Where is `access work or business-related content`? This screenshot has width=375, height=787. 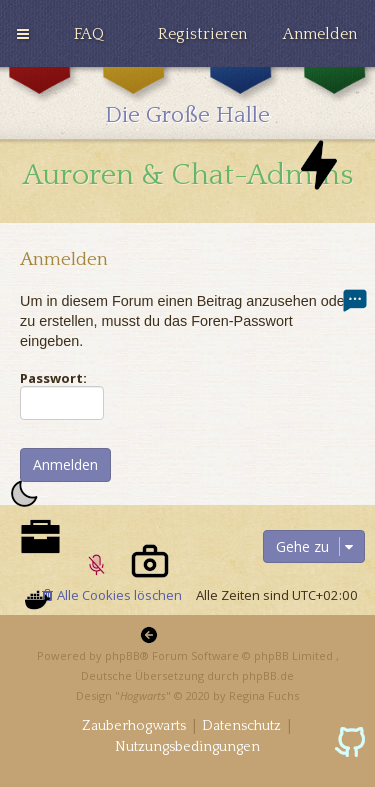 access work or business-related content is located at coordinates (40, 536).